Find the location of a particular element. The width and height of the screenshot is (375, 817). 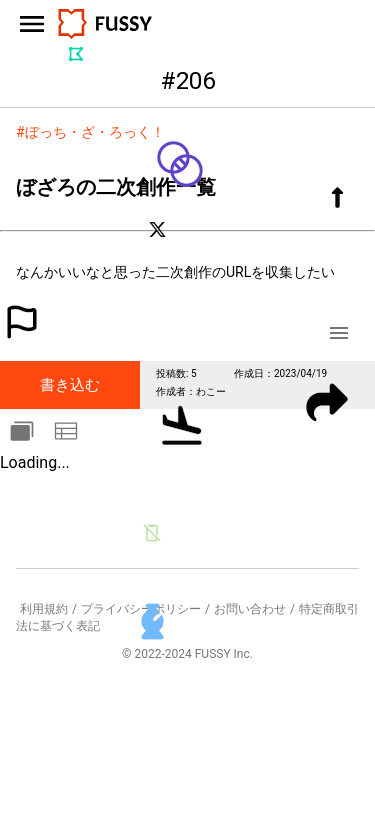

represents the bishop piece in a chess game is located at coordinates (152, 621).